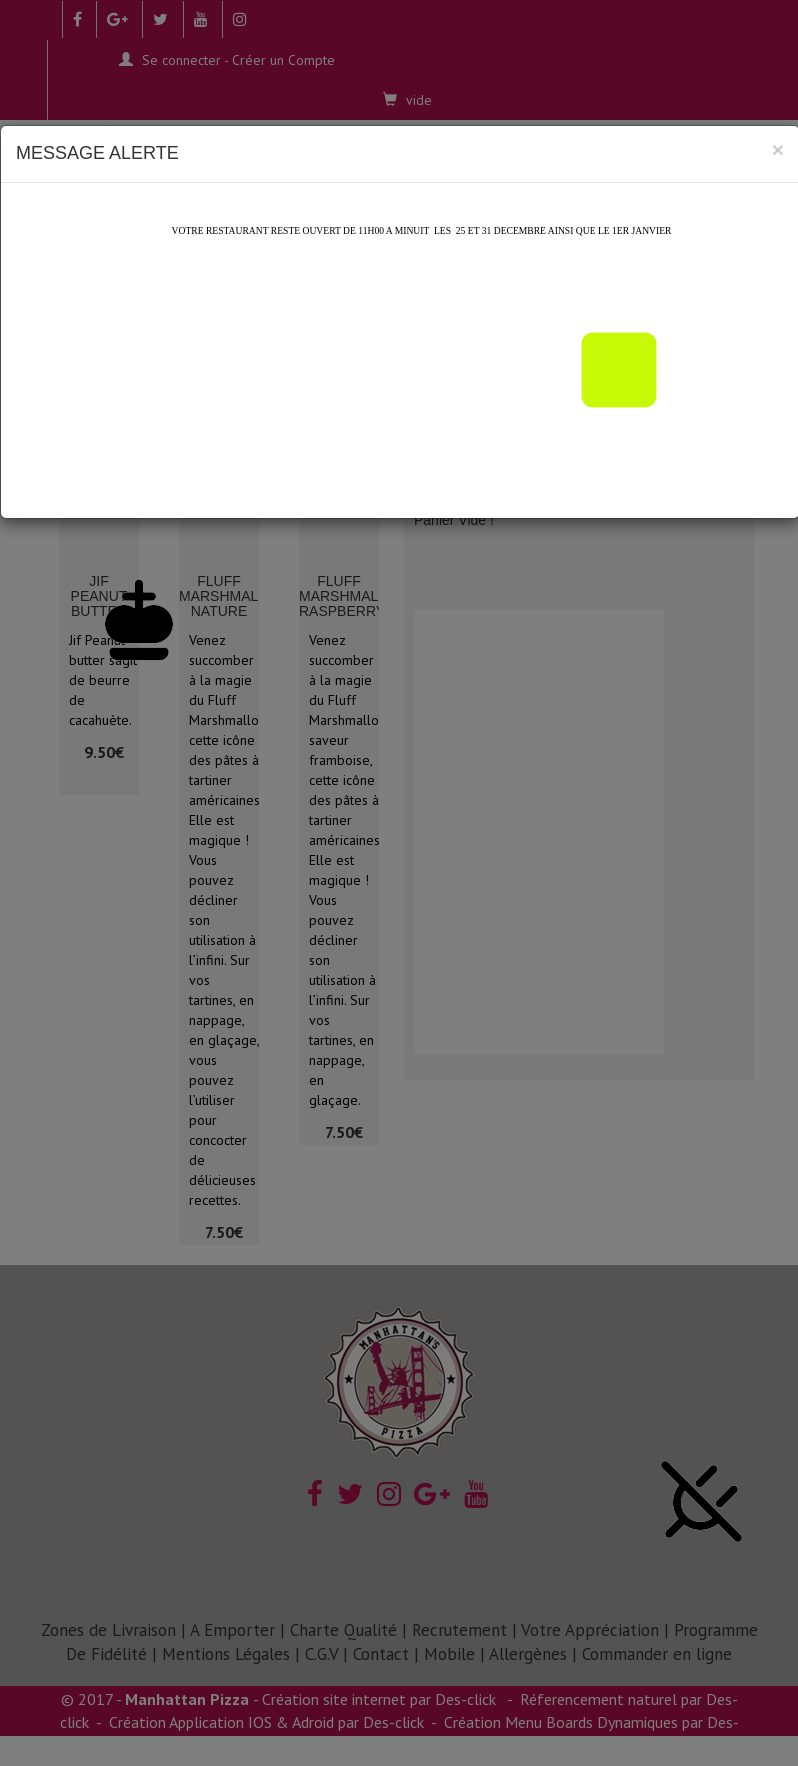  What do you see at coordinates (139, 622) in the screenshot?
I see `chess king piece indicator` at bounding box center [139, 622].